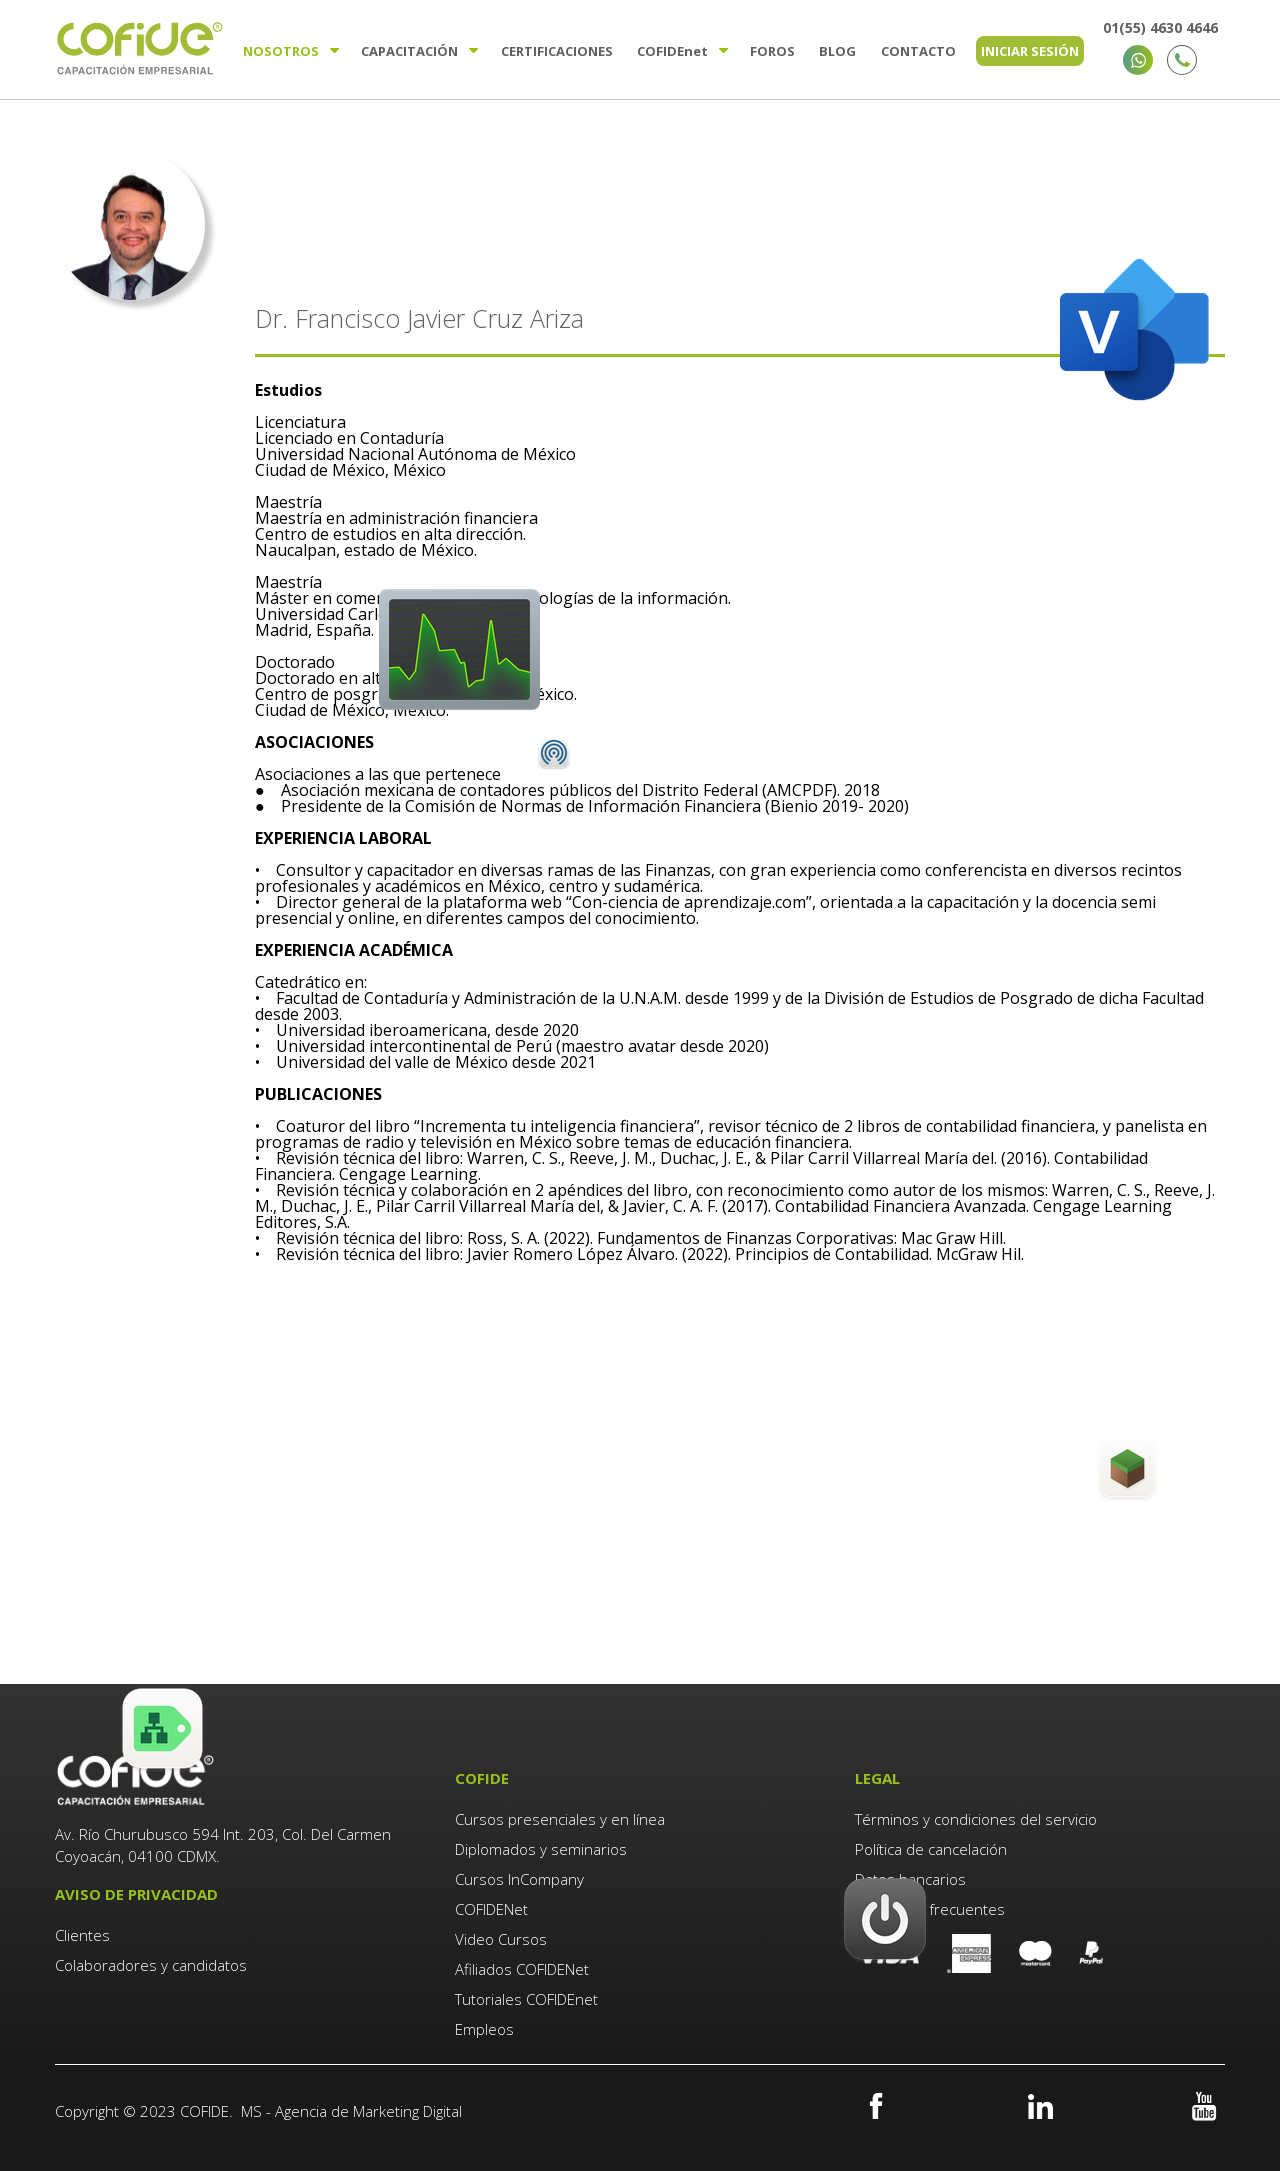 The height and width of the screenshot is (2171, 1280). I want to click on launch minecraft, so click(1127, 1468).